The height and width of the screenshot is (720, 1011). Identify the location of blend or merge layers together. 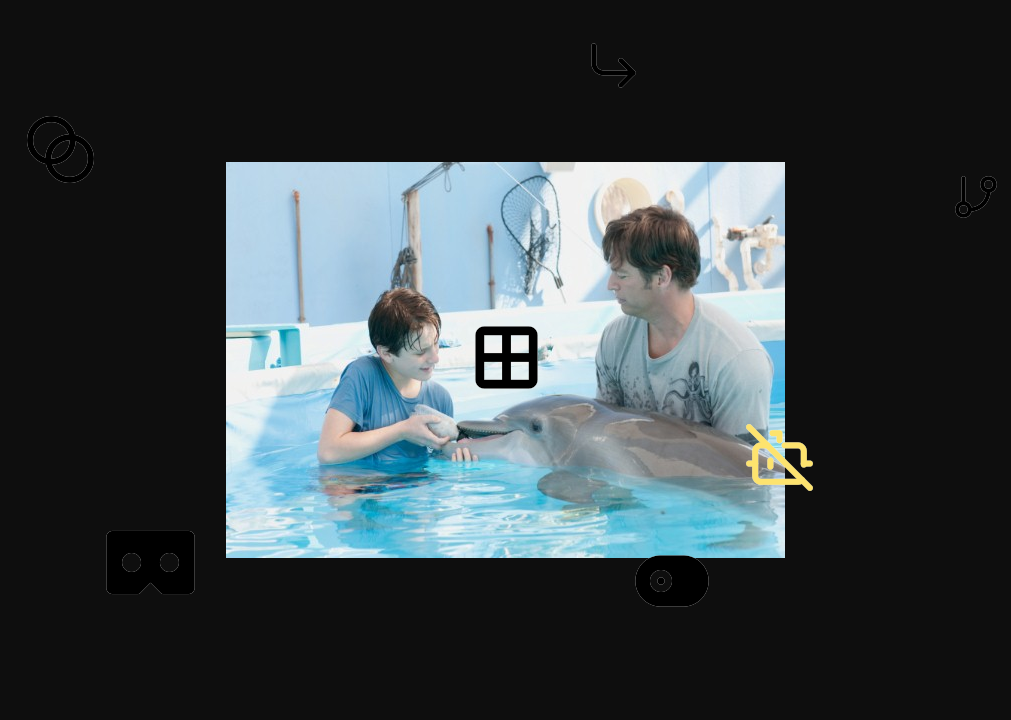
(60, 149).